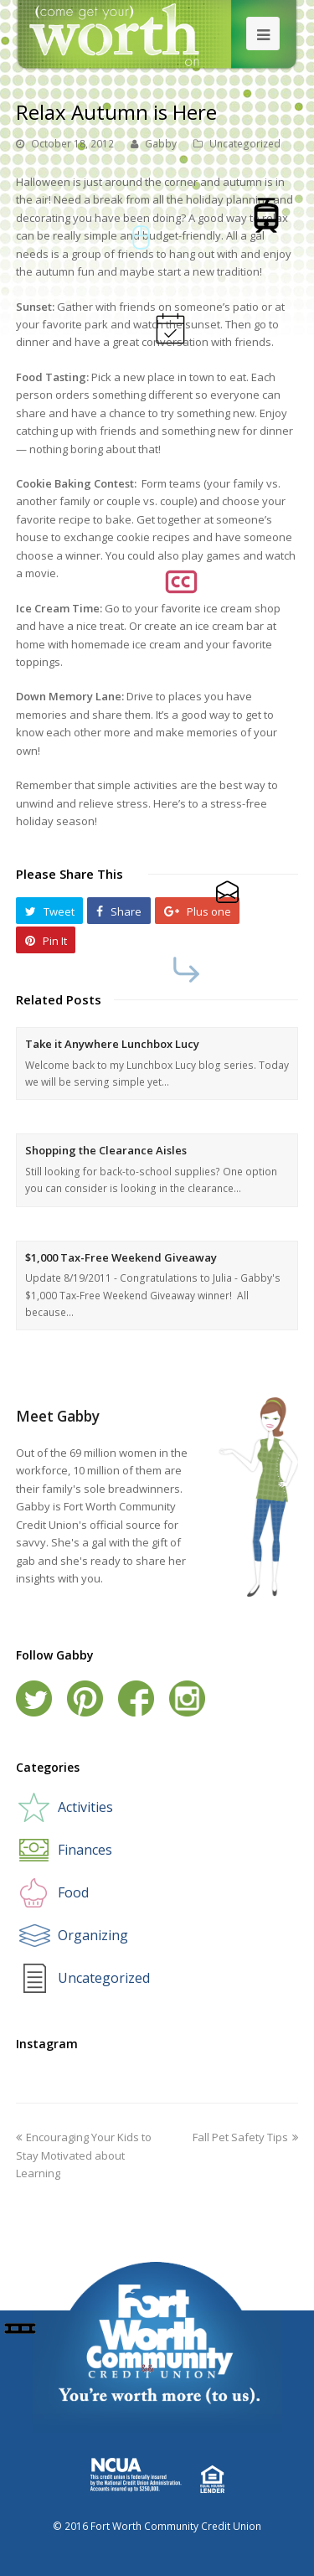 The image size is (314, 2576). What do you see at coordinates (186, 969) in the screenshot?
I see `reply to a message or thread` at bounding box center [186, 969].